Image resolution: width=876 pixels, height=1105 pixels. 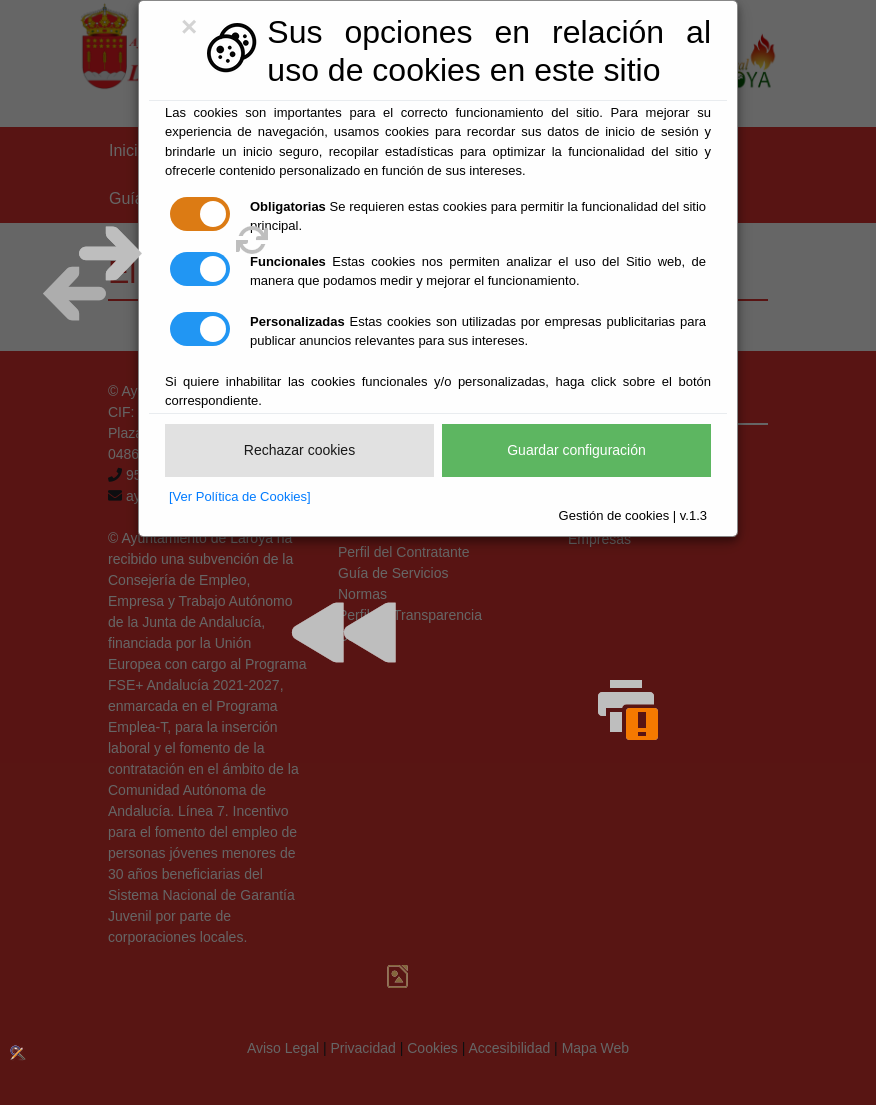 I want to click on open libreoffice draw application, so click(x=397, y=976).